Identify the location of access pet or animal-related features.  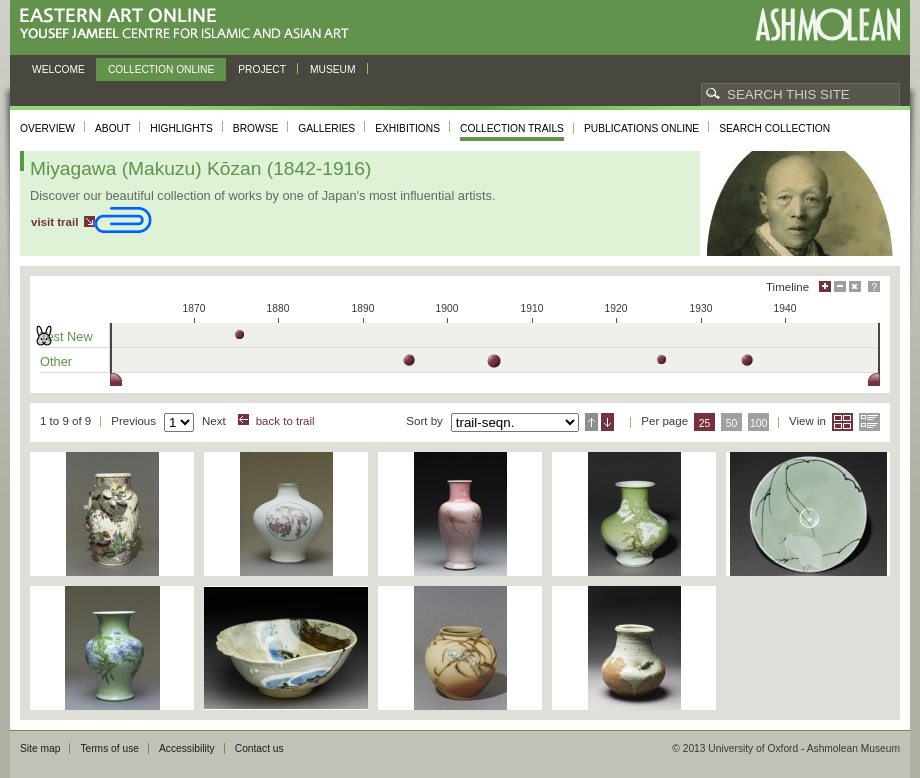
(44, 336).